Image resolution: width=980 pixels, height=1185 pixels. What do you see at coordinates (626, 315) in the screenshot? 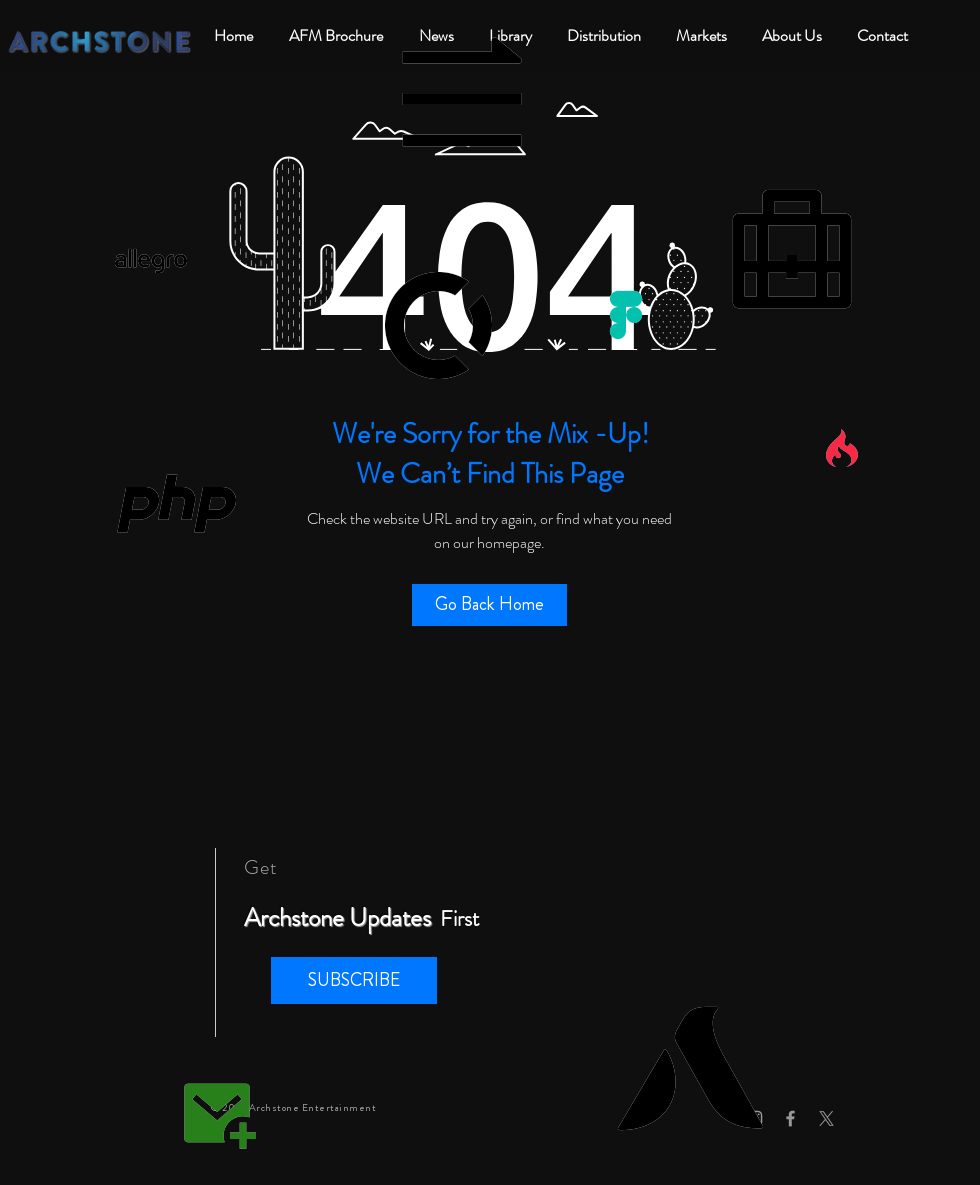
I see `open figma design app` at bounding box center [626, 315].